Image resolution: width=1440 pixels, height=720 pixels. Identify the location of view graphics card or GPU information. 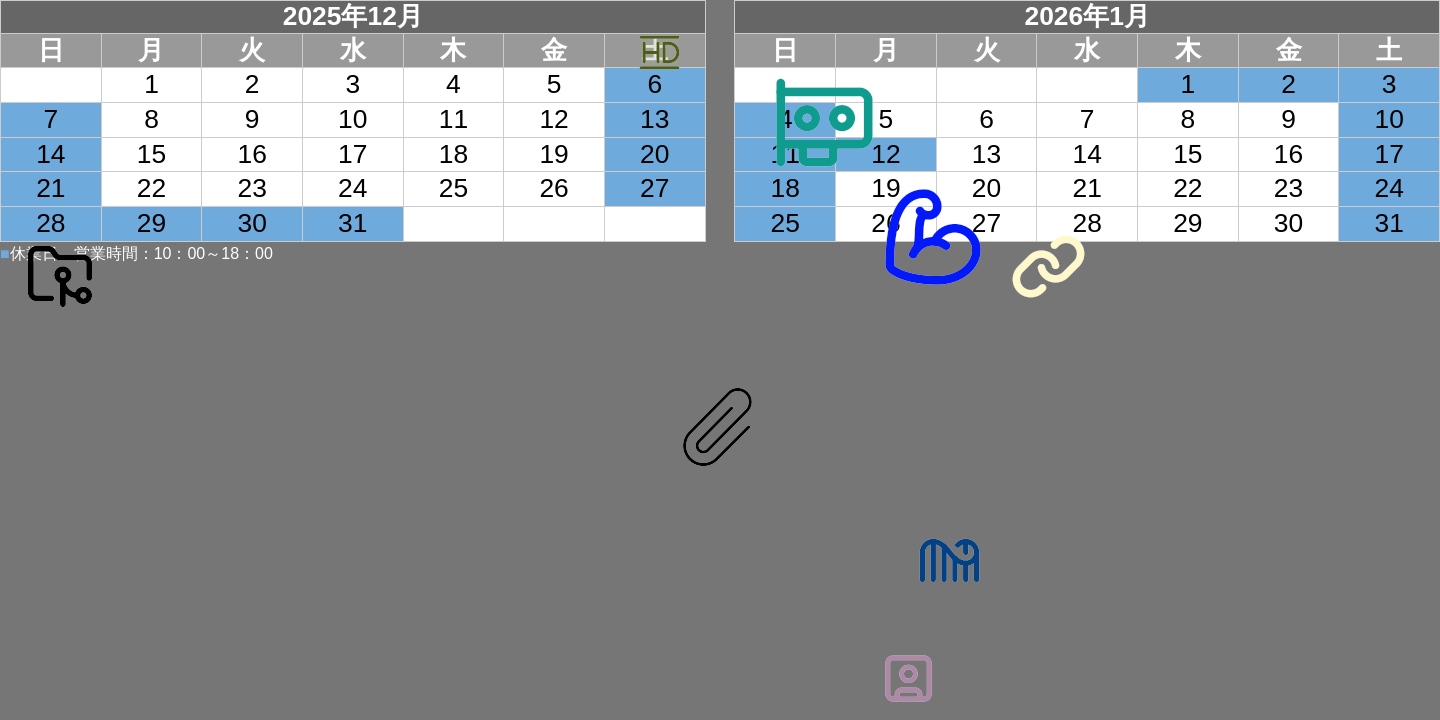
(824, 122).